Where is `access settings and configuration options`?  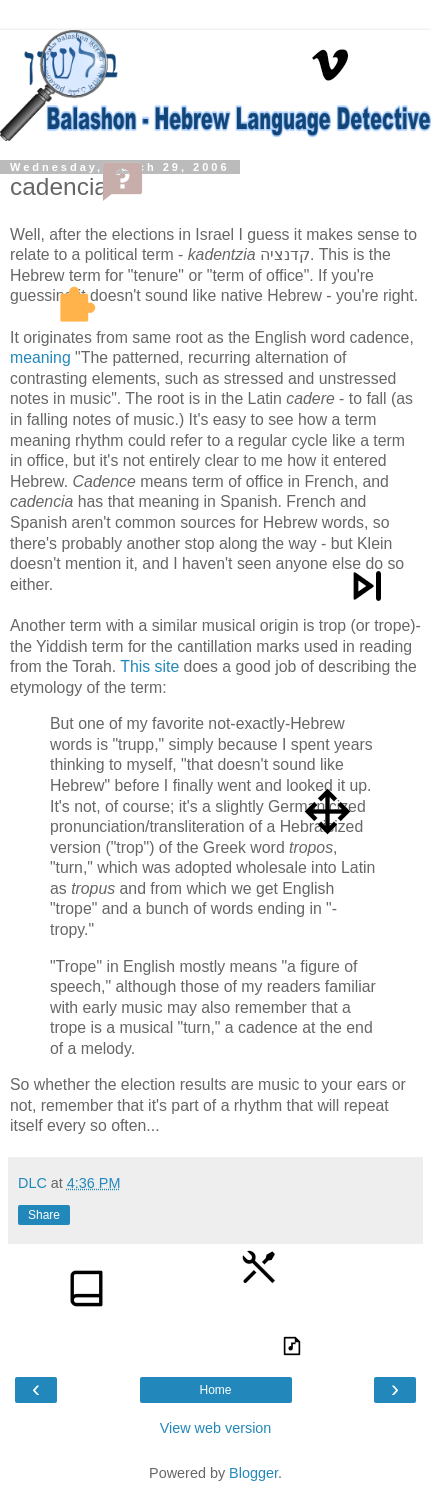 access settings and configuration options is located at coordinates (259, 1267).